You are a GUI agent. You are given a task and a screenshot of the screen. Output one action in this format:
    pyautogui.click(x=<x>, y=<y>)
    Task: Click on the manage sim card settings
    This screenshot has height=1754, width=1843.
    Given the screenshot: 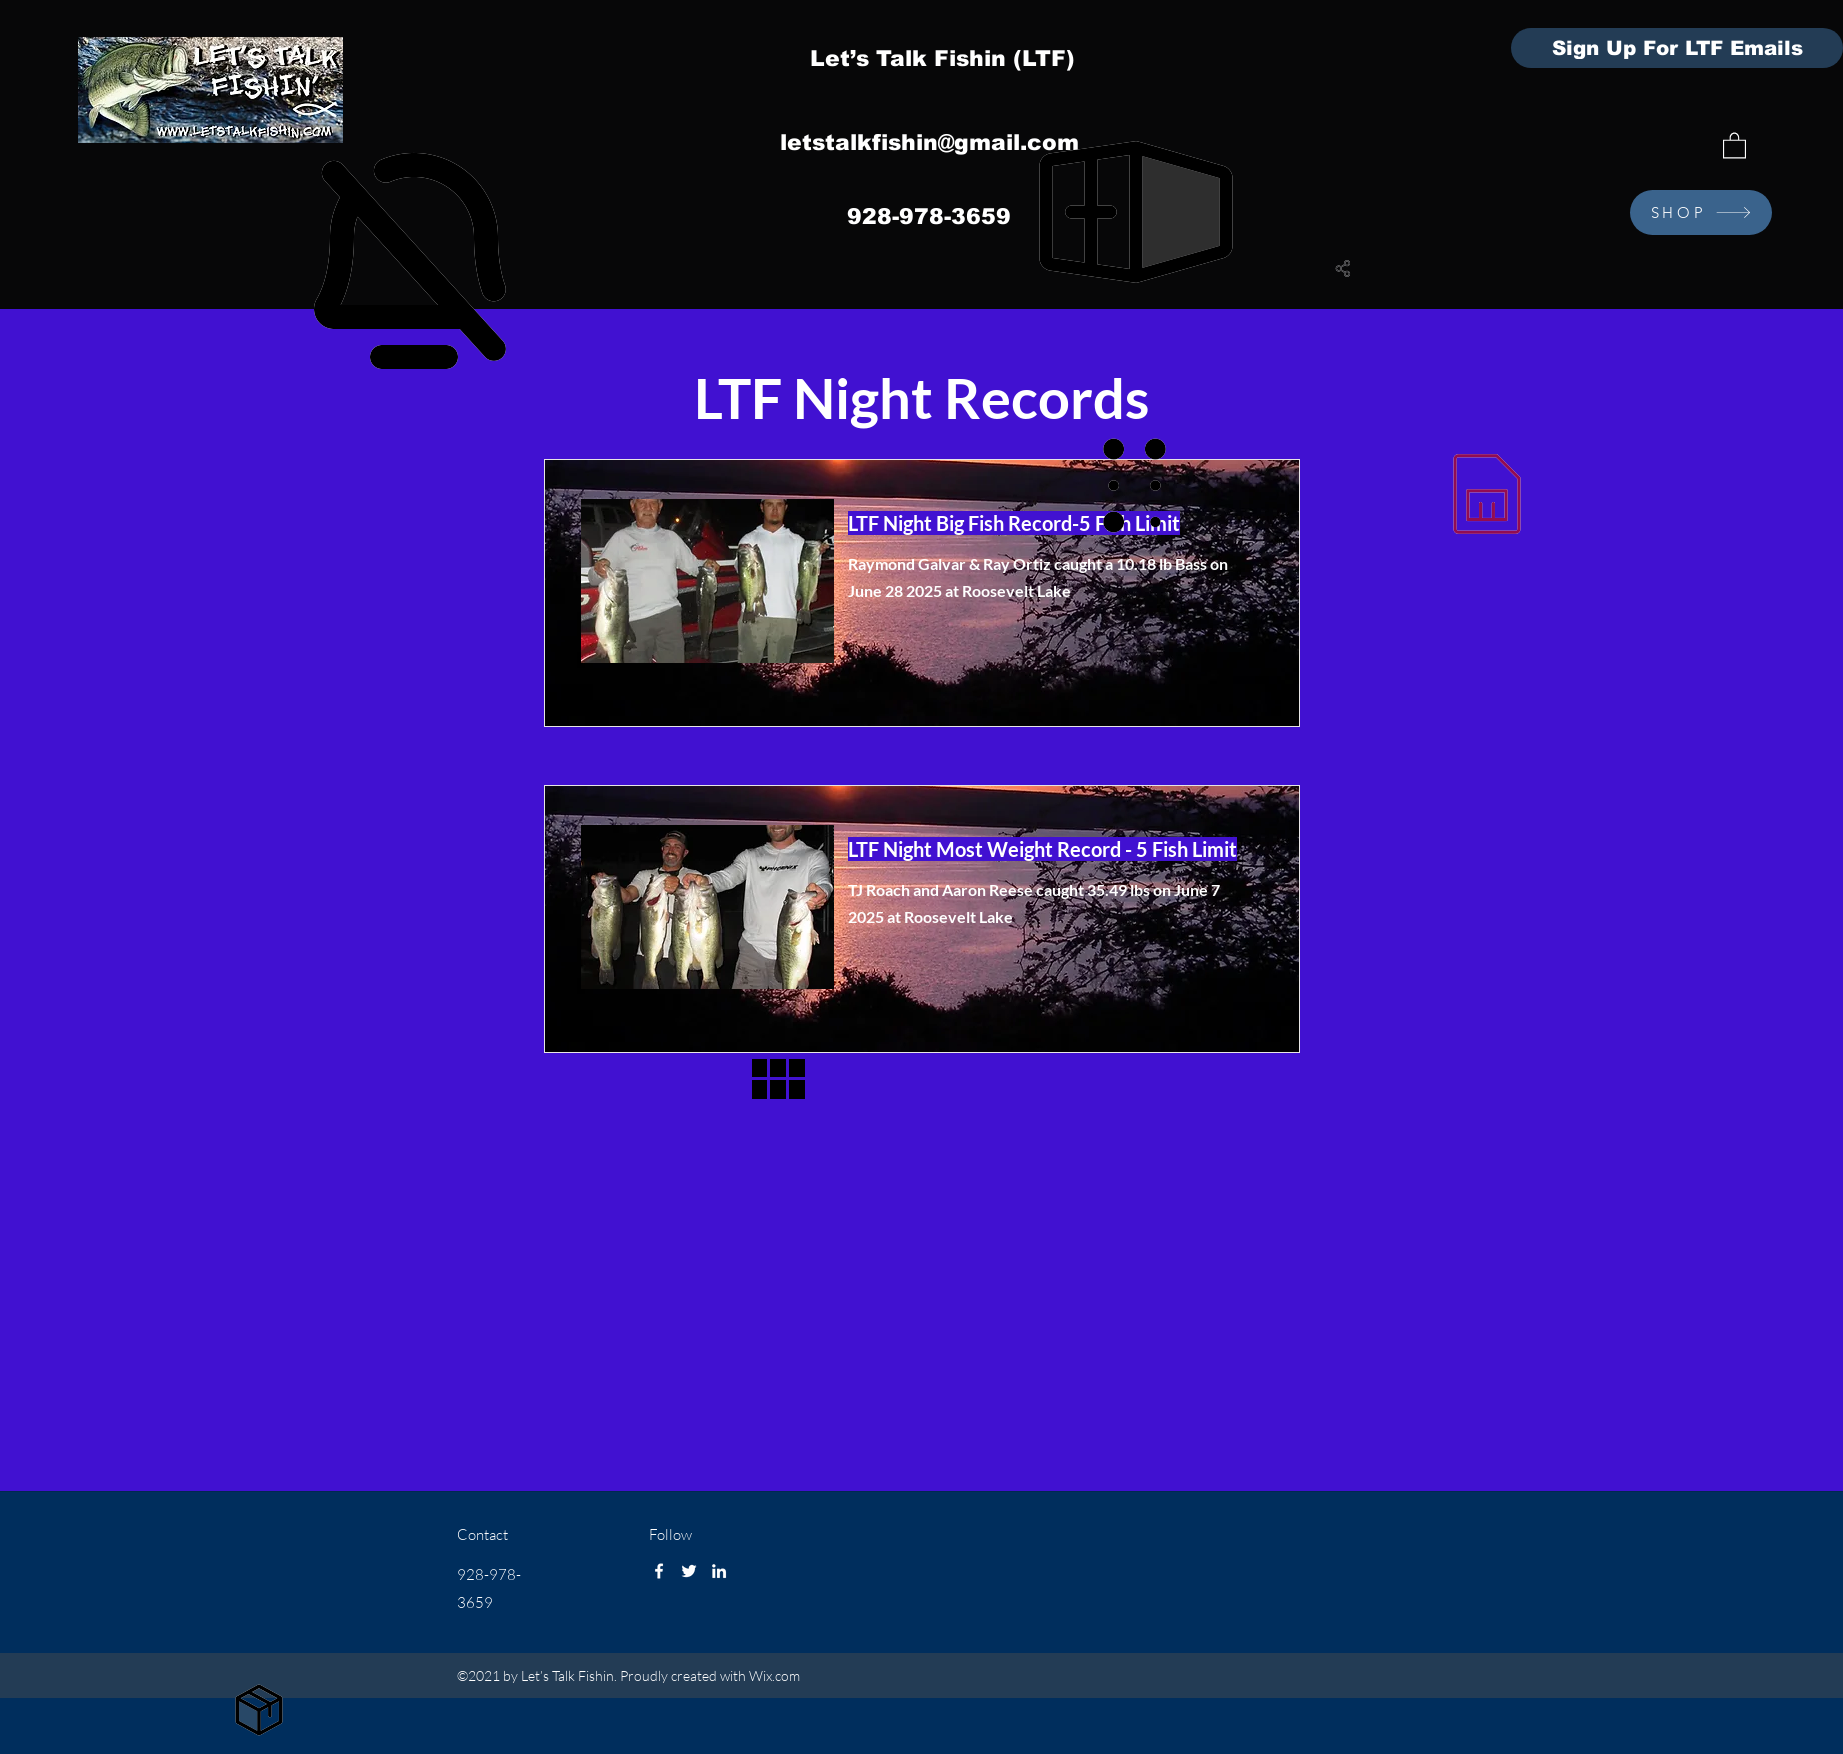 What is the action you would take?
    pyautogui.click(x=1487, y=494)
    